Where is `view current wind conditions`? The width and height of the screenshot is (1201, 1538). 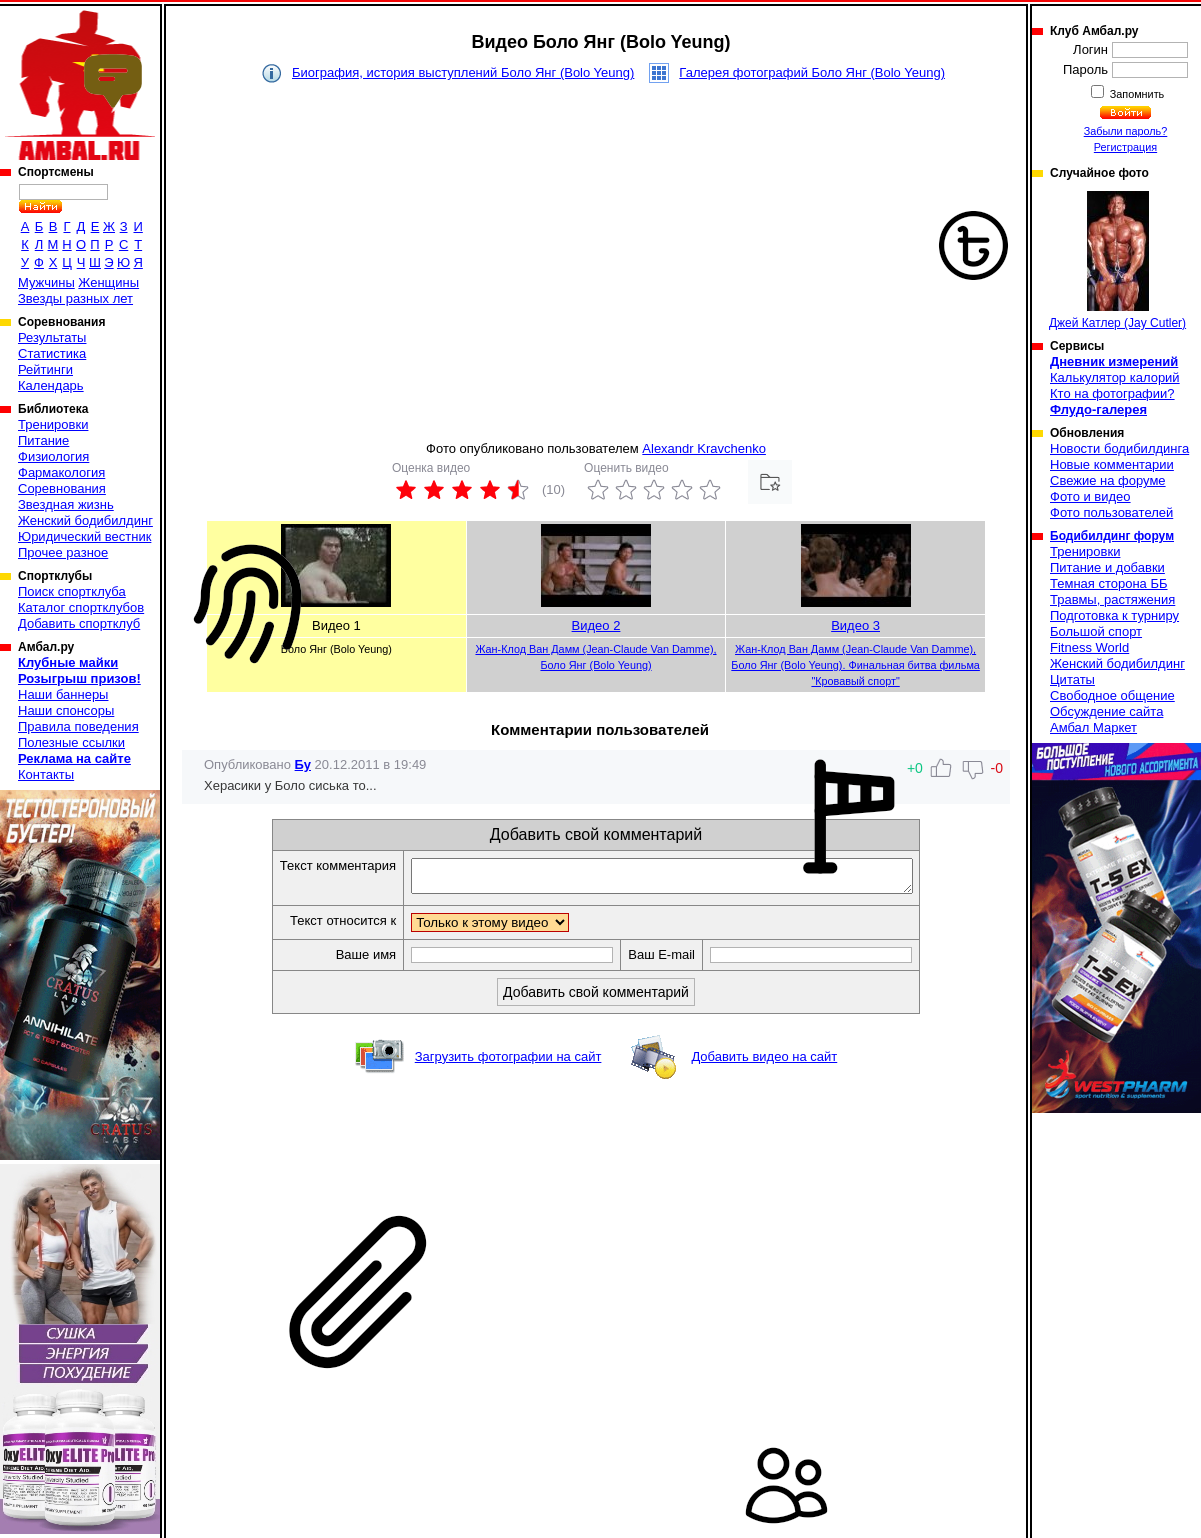 view current wind conditions is located at coordinates (854, 816).